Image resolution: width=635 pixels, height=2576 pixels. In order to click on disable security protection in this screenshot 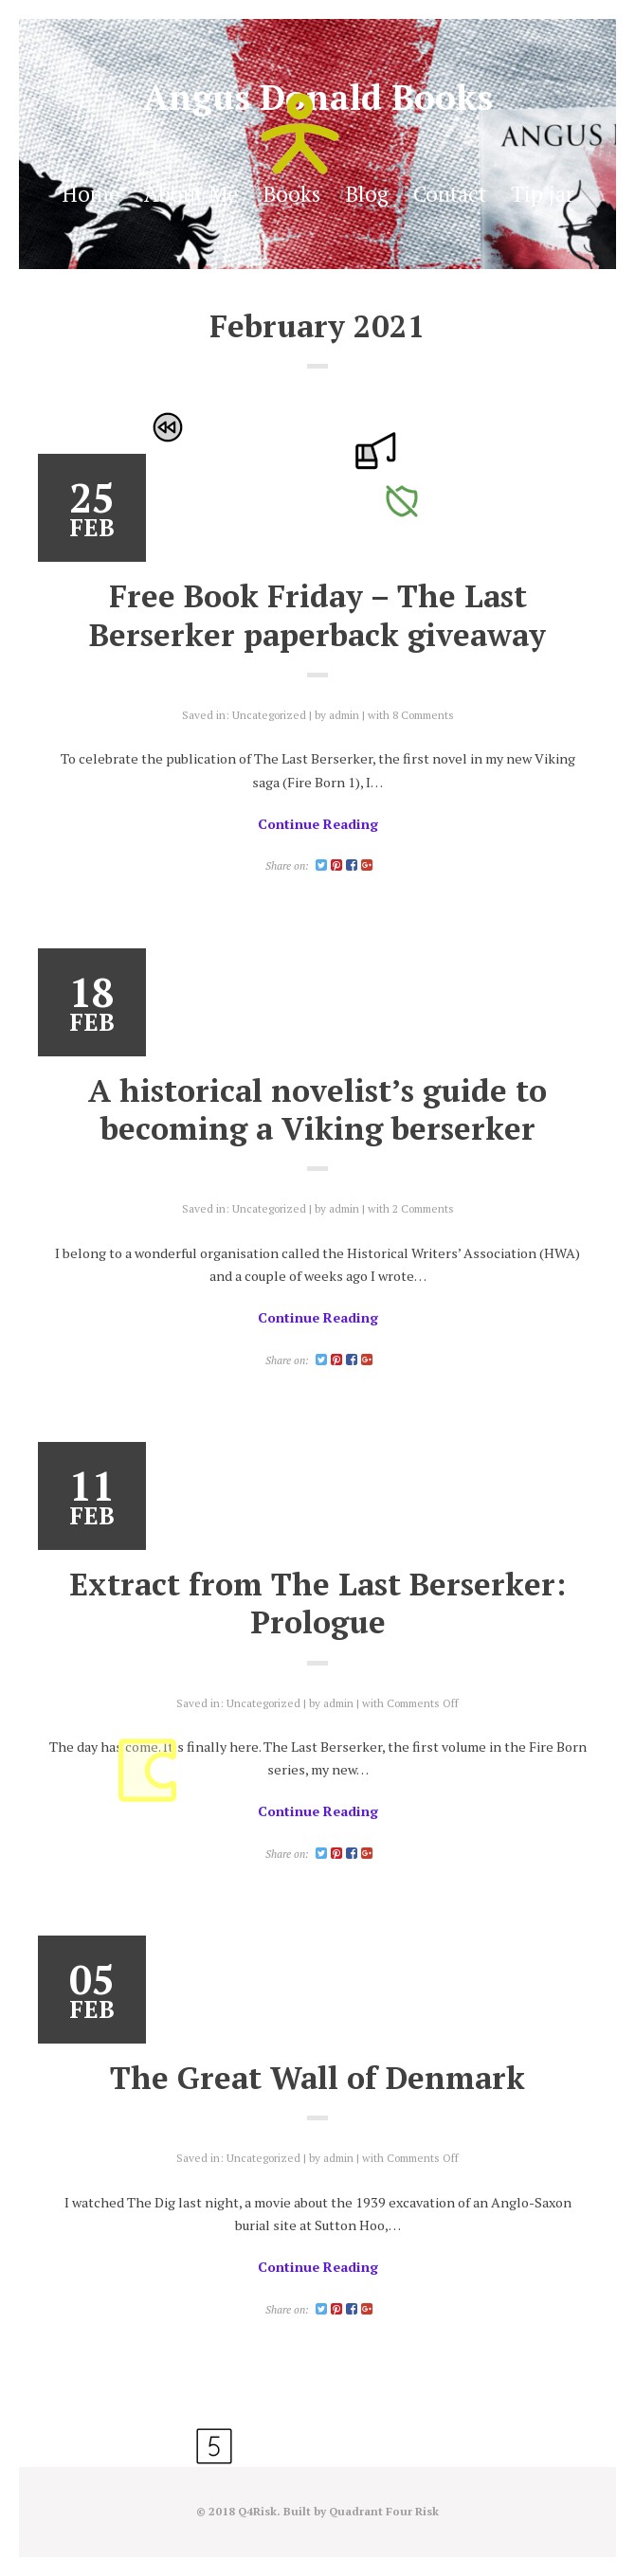, I will do `click(402, 501)`.